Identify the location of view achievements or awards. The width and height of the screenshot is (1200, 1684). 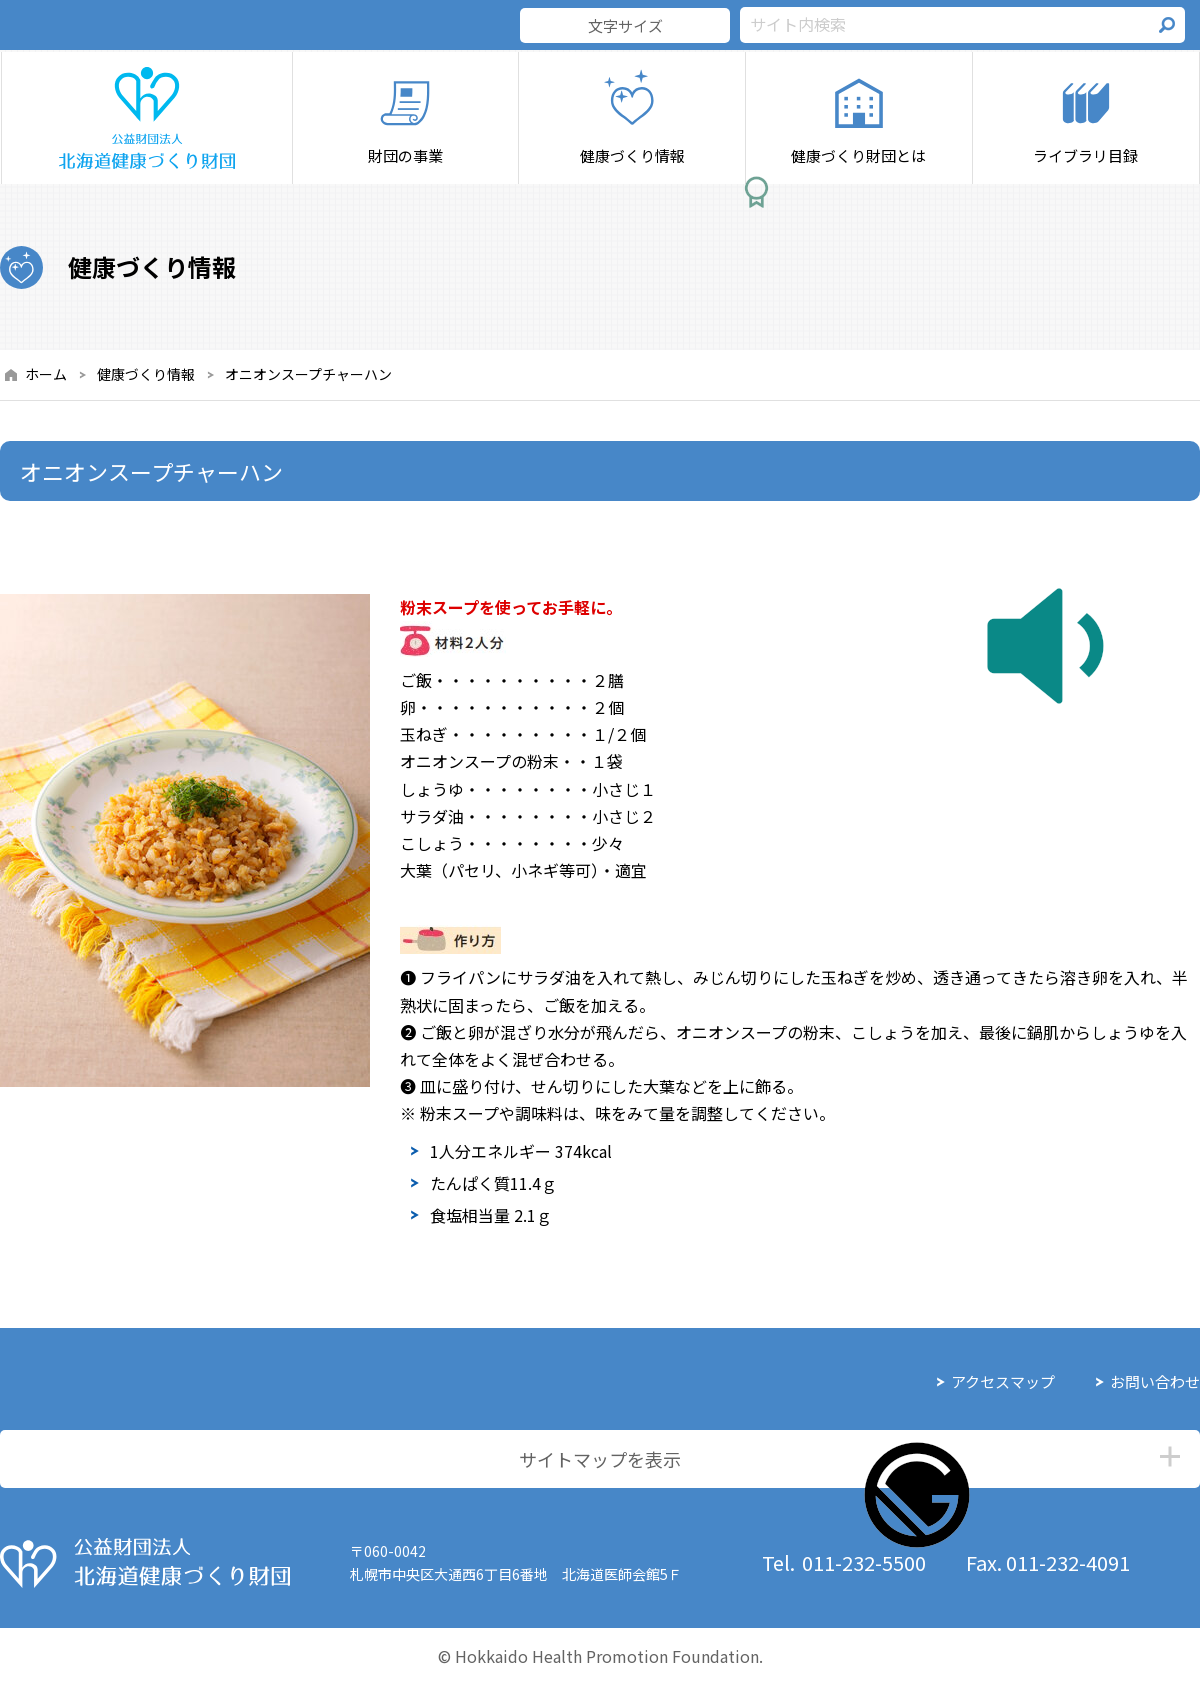
(756, 192).